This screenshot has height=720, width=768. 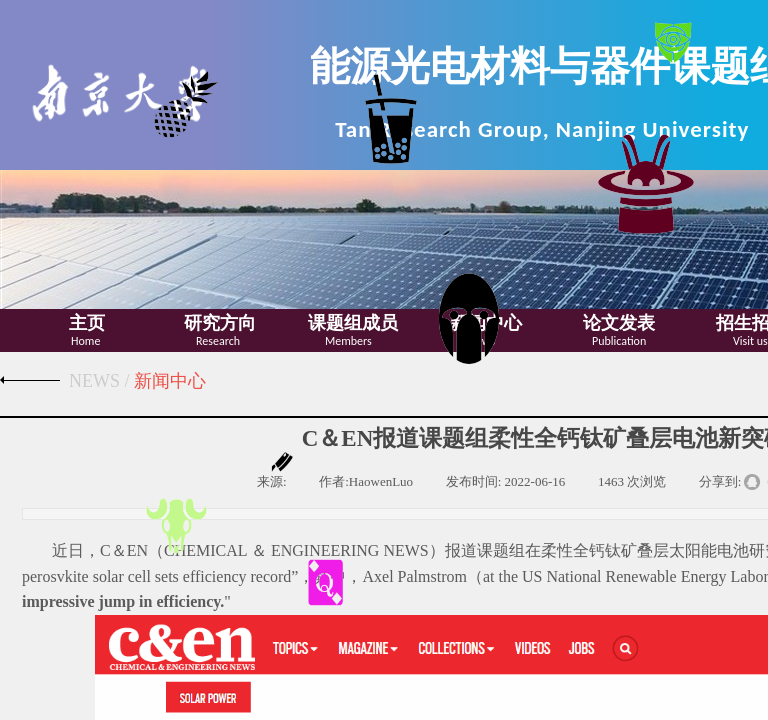 I want to click on indicates a desert or wasteland area in a game map, so click(x=176, y=523).